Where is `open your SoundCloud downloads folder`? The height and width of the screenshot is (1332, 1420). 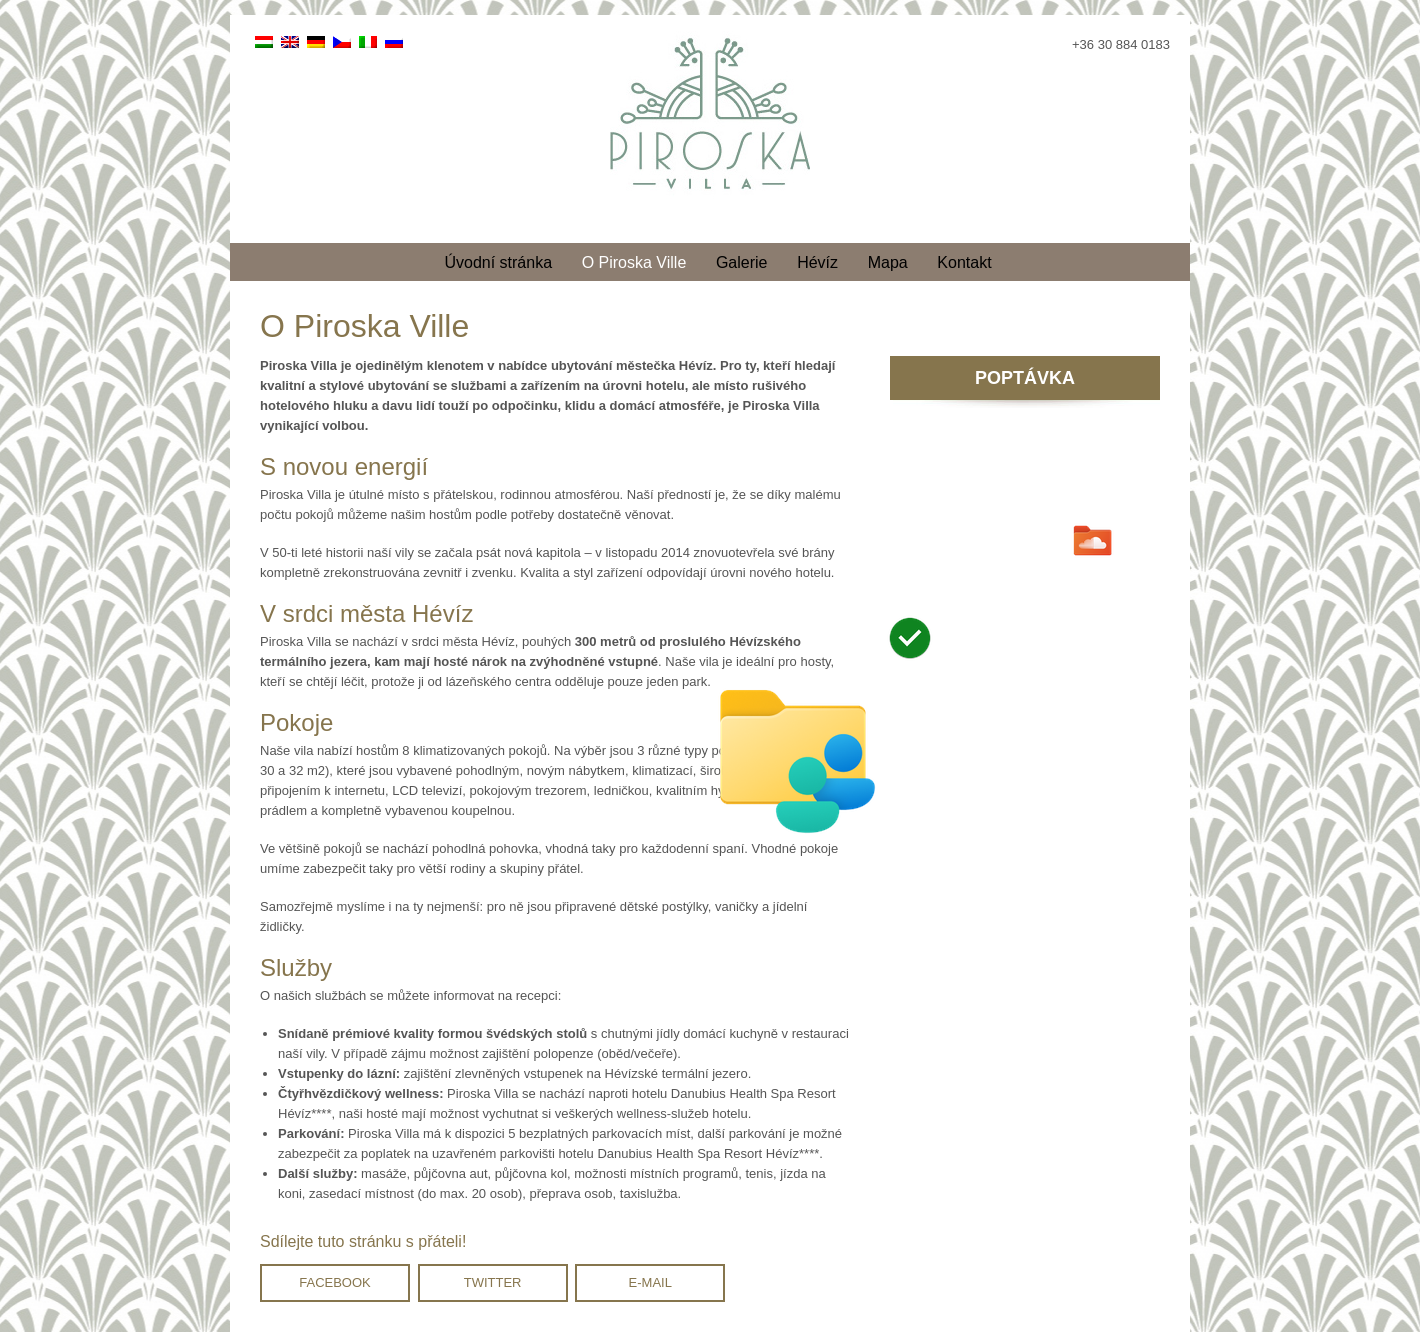
open your SoundCloud downloads folder is located at coordinates (1092, 541).